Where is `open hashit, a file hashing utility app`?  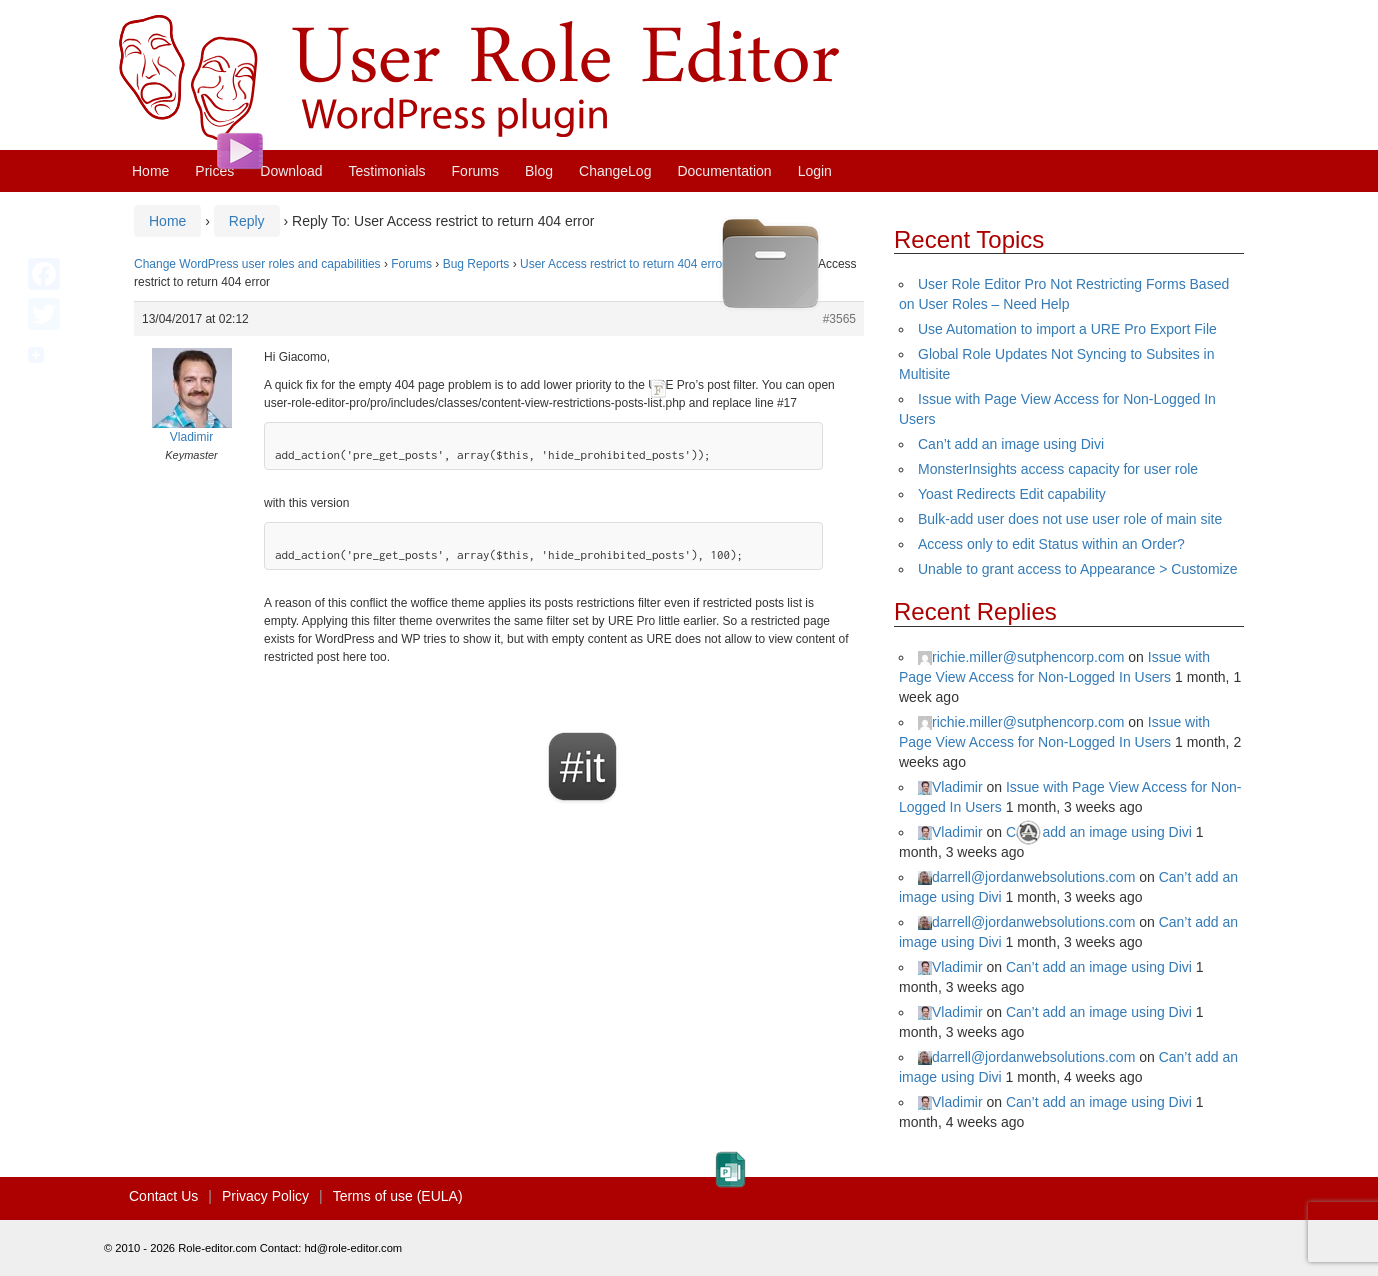
open hashit, a file hashing utility app is located at coordinates (582, 766).